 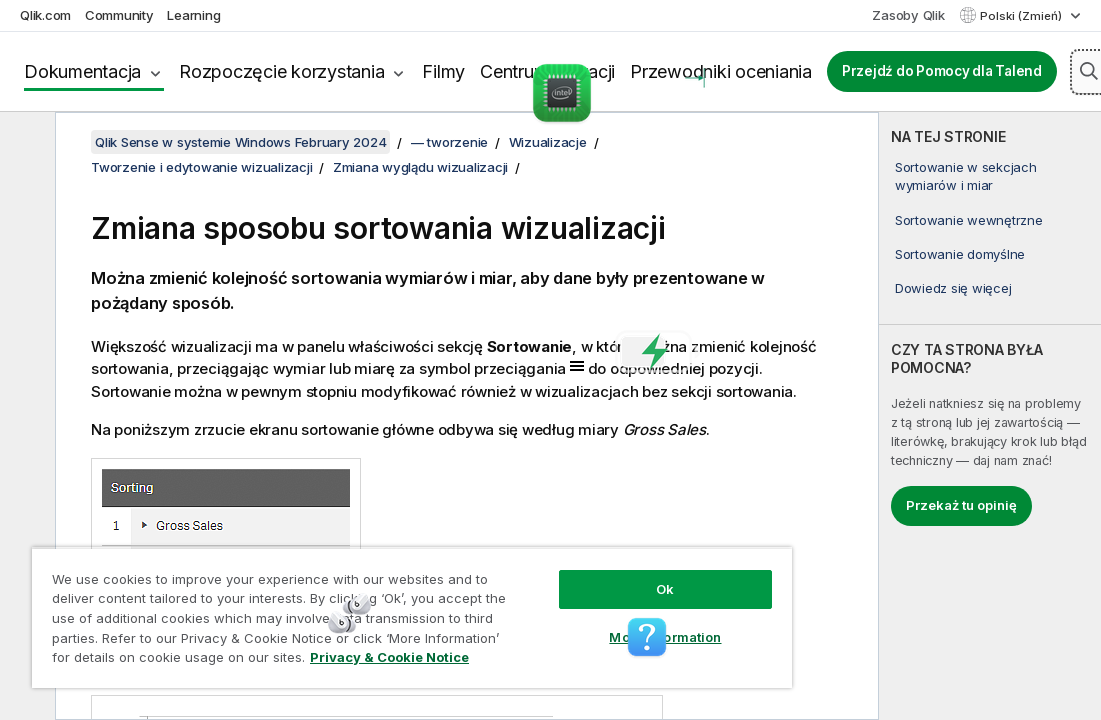 What do you see at coordinates (647, 638) in the screenshot?
I see `indicates a help or information dialog` at bounding box center [647, 638].